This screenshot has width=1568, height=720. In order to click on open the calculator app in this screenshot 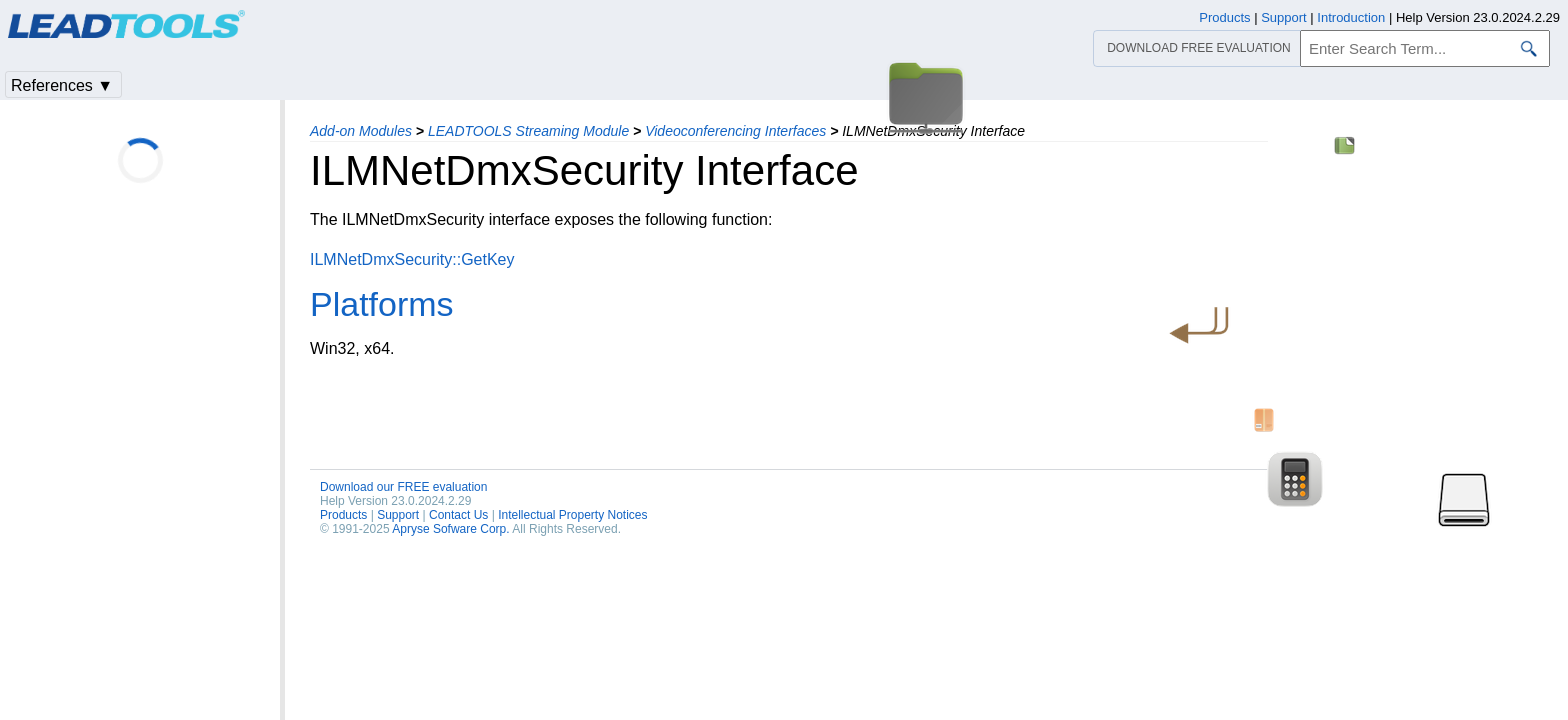, I will do `click(1295, 479)`.